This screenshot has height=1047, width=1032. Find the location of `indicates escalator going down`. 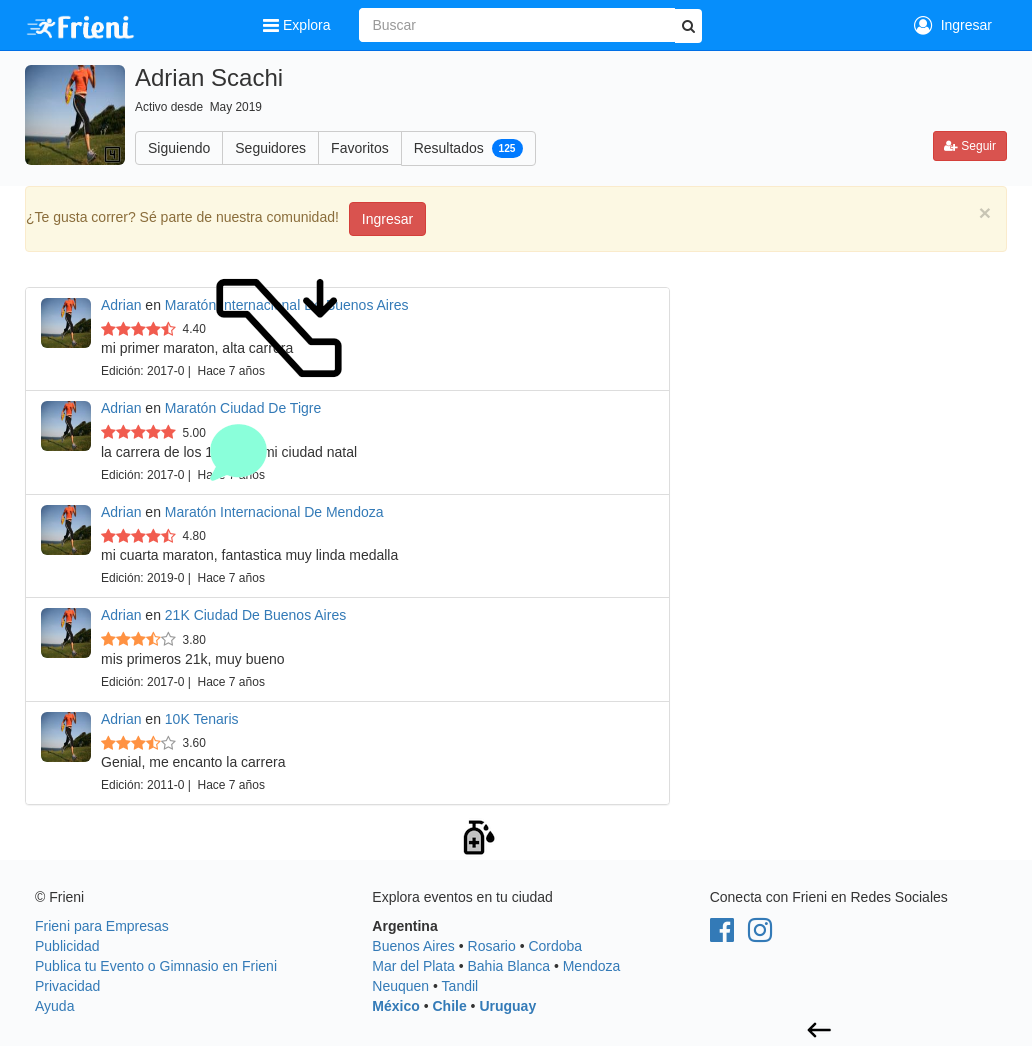

indicates escalator going down is located at coordinates (279, 328).